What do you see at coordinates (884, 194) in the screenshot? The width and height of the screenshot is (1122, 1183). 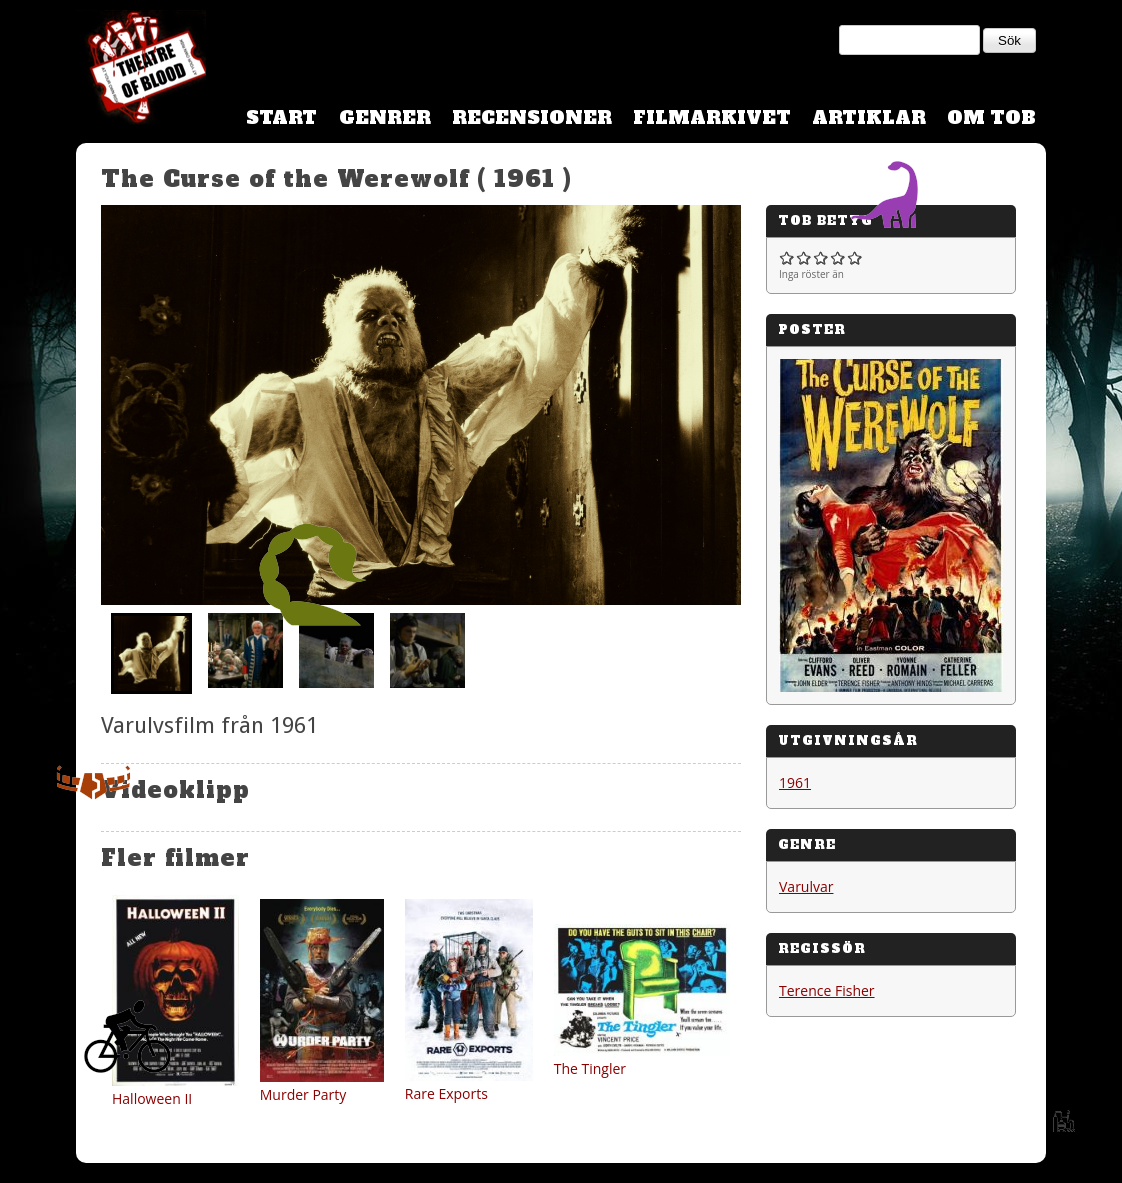 I see `dinosaur category or prehistoric theme indicator` at bounding box center [884, 194].